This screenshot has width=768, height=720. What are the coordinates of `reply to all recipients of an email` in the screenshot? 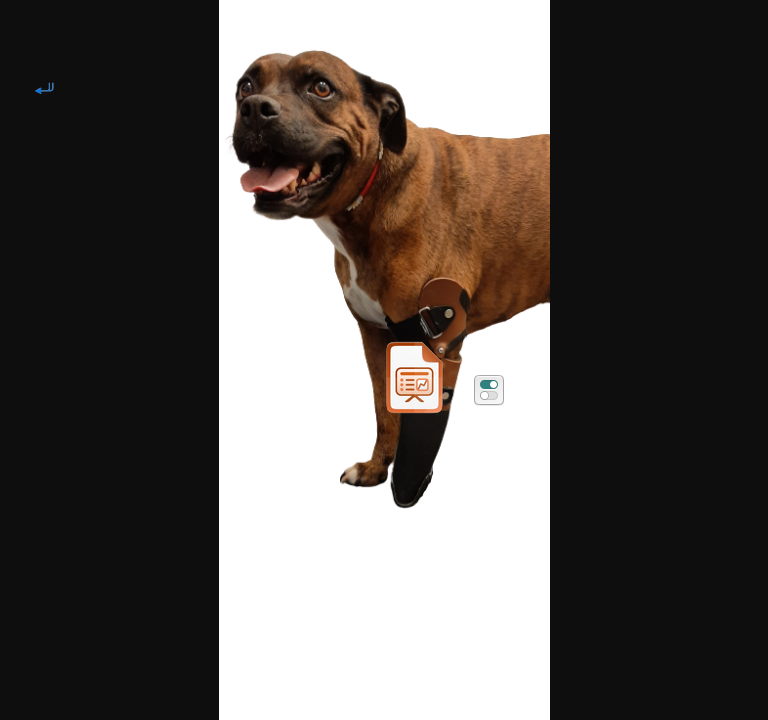 It's located at (44, 87).